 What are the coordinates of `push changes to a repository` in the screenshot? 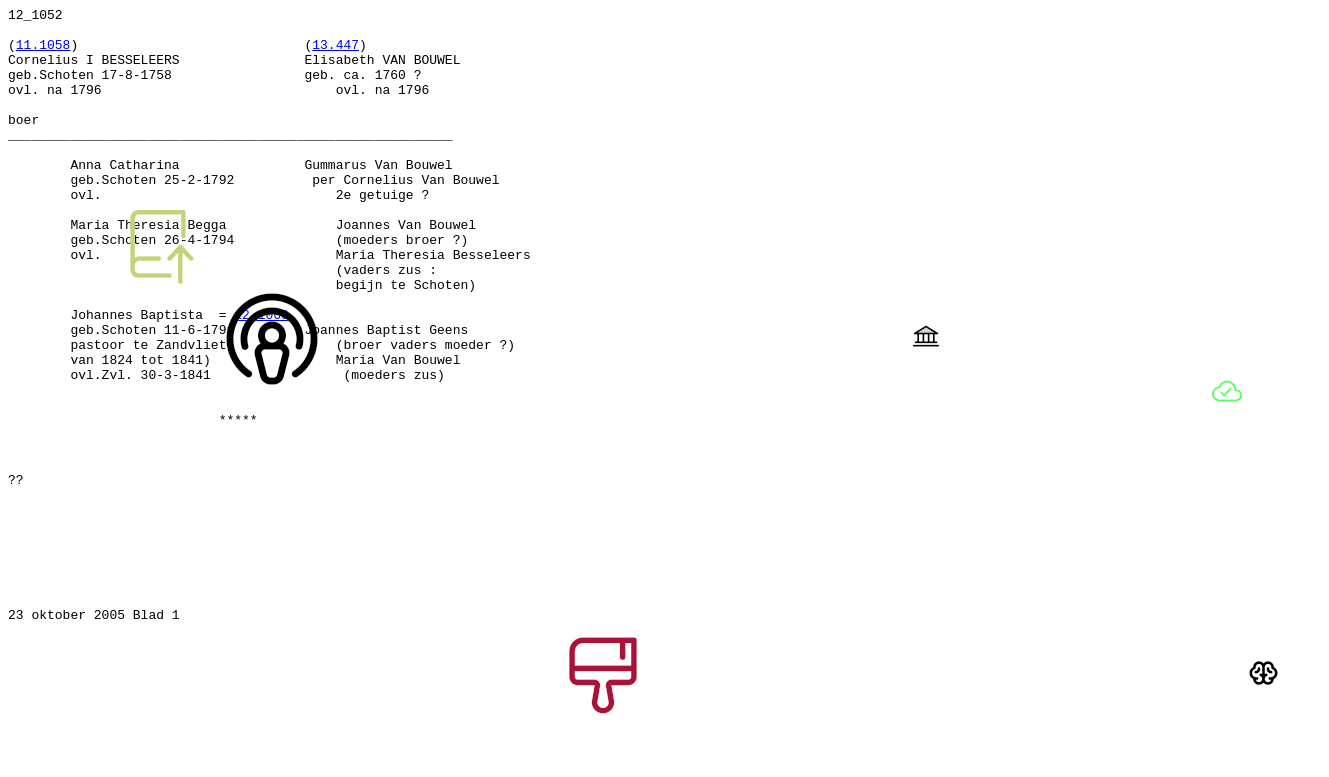 It's located at (158, 247).